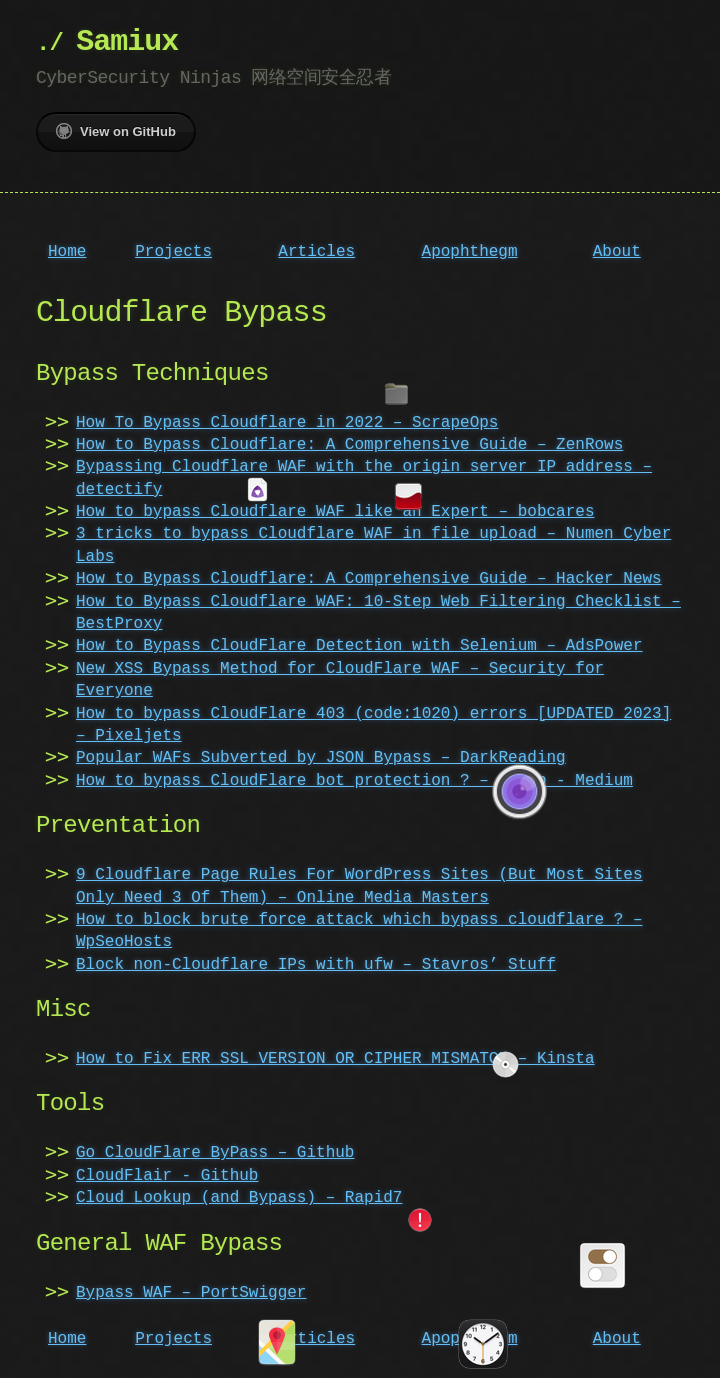 Image resolution: width=720 pixels, height=1378 pixels. What do you see at coordinates (396, 393) in the screenshot?
I see `open a folder or directory` at bounding box center [396, 393].